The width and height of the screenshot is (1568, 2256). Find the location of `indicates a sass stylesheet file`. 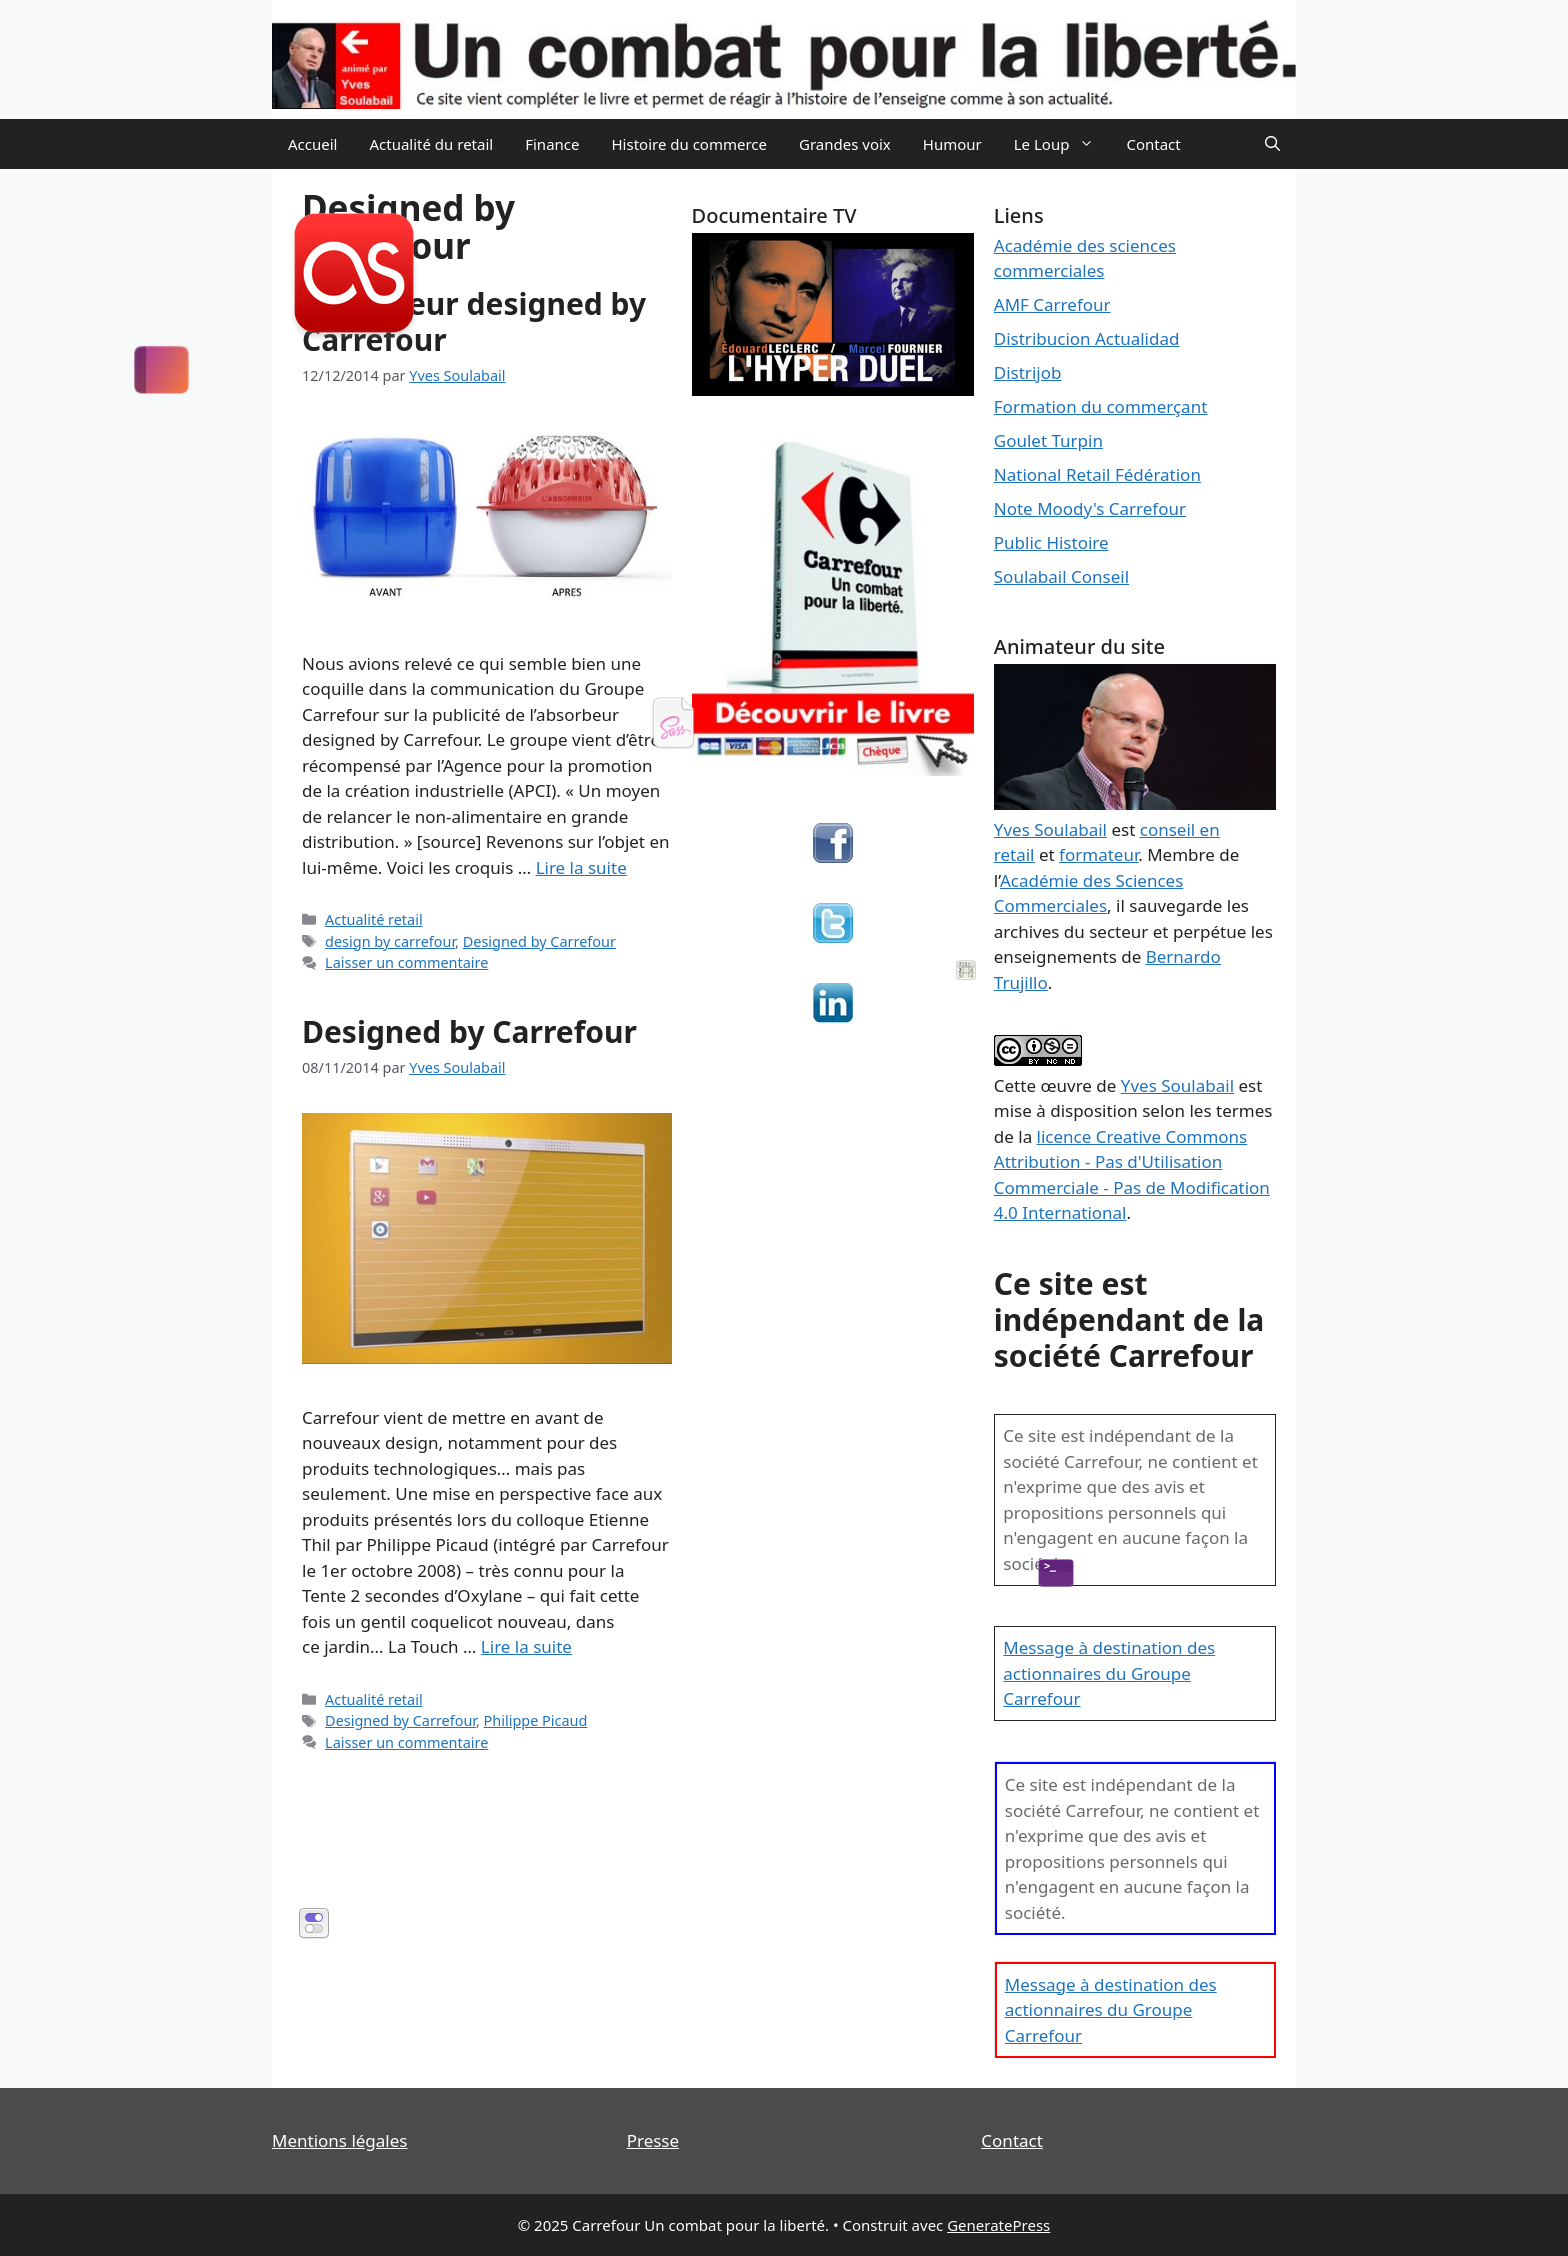

indicates a sass stylesheet file is located at coordinates (673, 722).